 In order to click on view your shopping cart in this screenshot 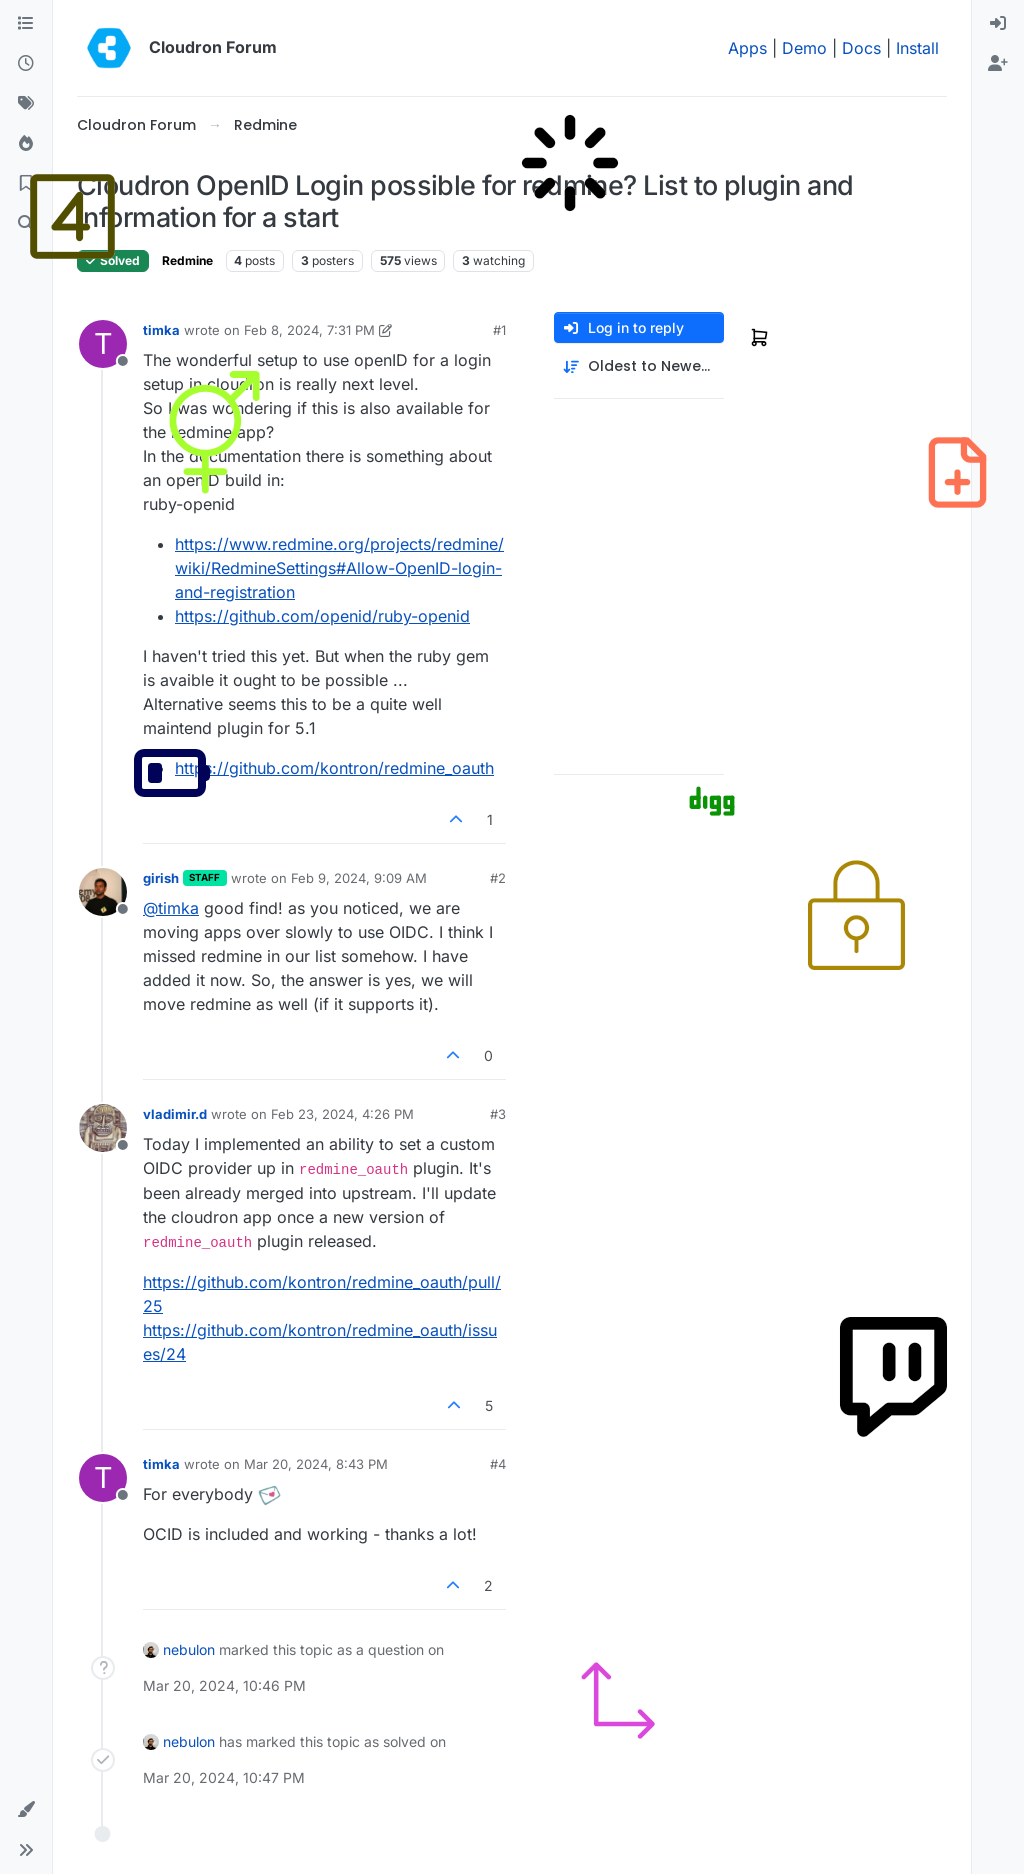, I will do `click(759, 337)`.